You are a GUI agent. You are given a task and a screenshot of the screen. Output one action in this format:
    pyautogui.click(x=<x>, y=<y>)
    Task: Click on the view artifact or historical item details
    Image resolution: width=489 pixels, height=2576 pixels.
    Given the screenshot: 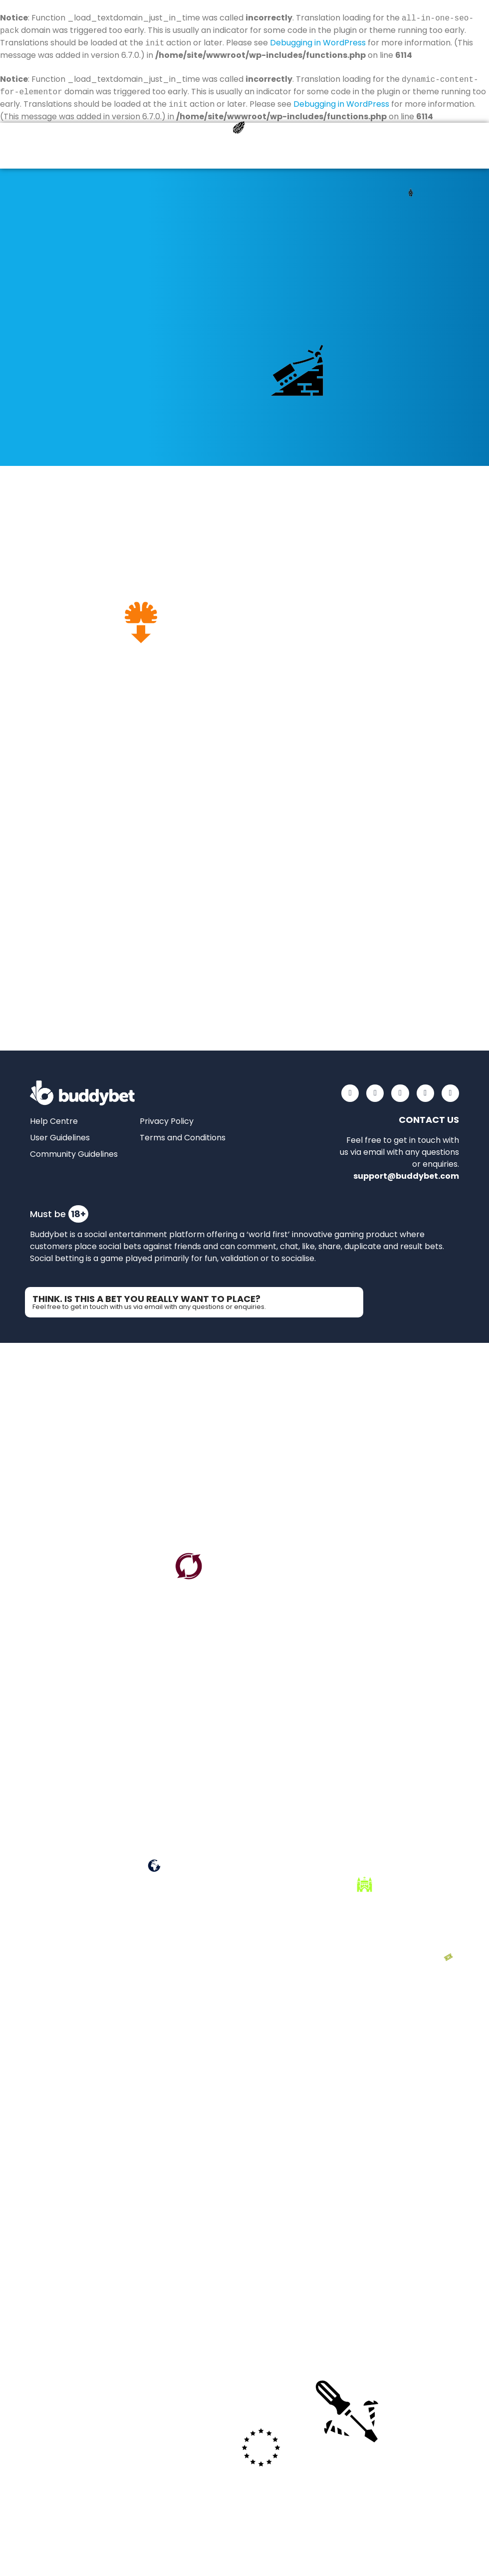 What is the action you would take?
    pyautogui.click(x=411, y=193)
    